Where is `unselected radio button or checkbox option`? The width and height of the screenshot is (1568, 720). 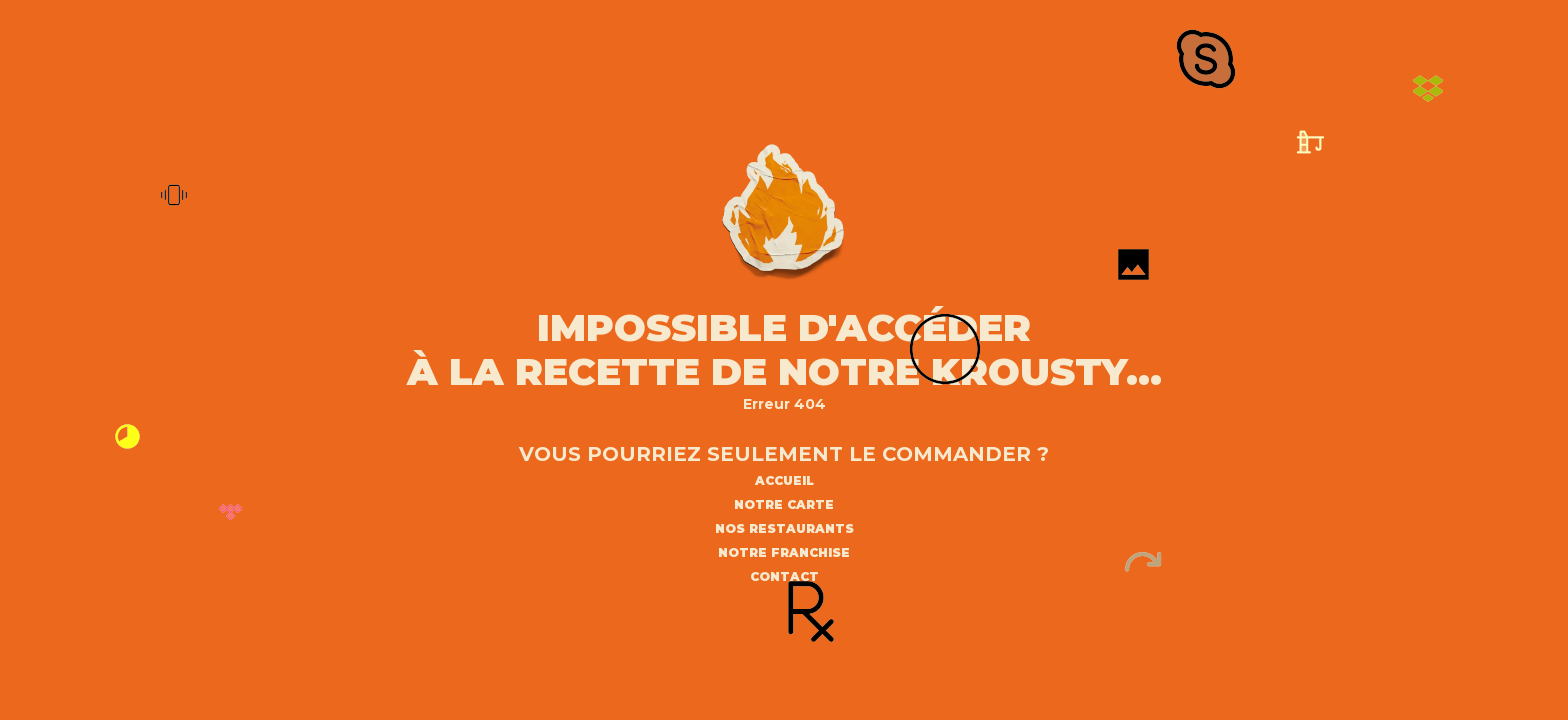 unselected radio button or checkbox option is located at coordinates (945, 349).